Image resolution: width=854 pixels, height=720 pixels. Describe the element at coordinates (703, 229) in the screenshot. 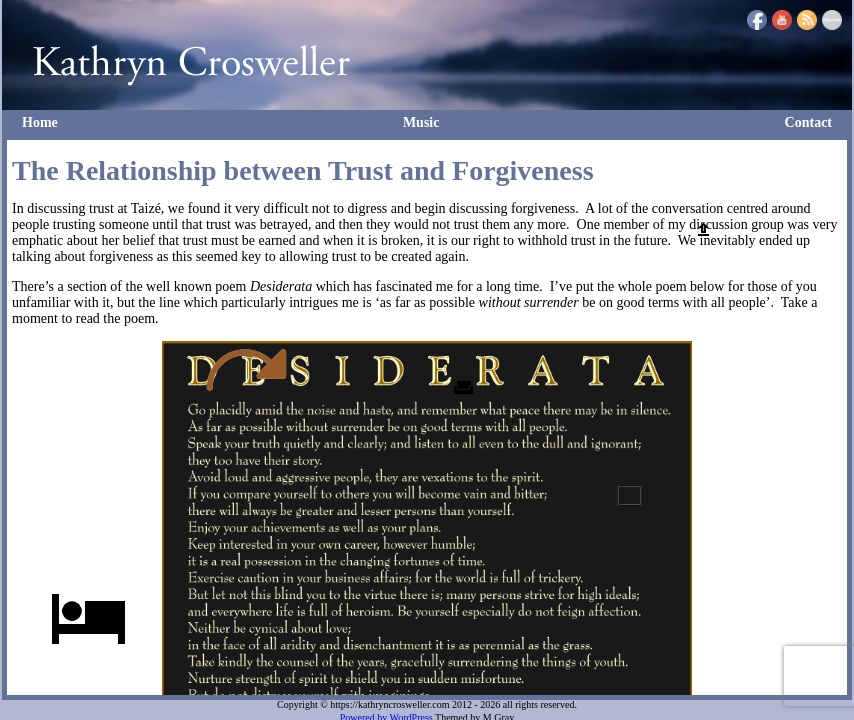

I see `upload a file from your device` at that location.